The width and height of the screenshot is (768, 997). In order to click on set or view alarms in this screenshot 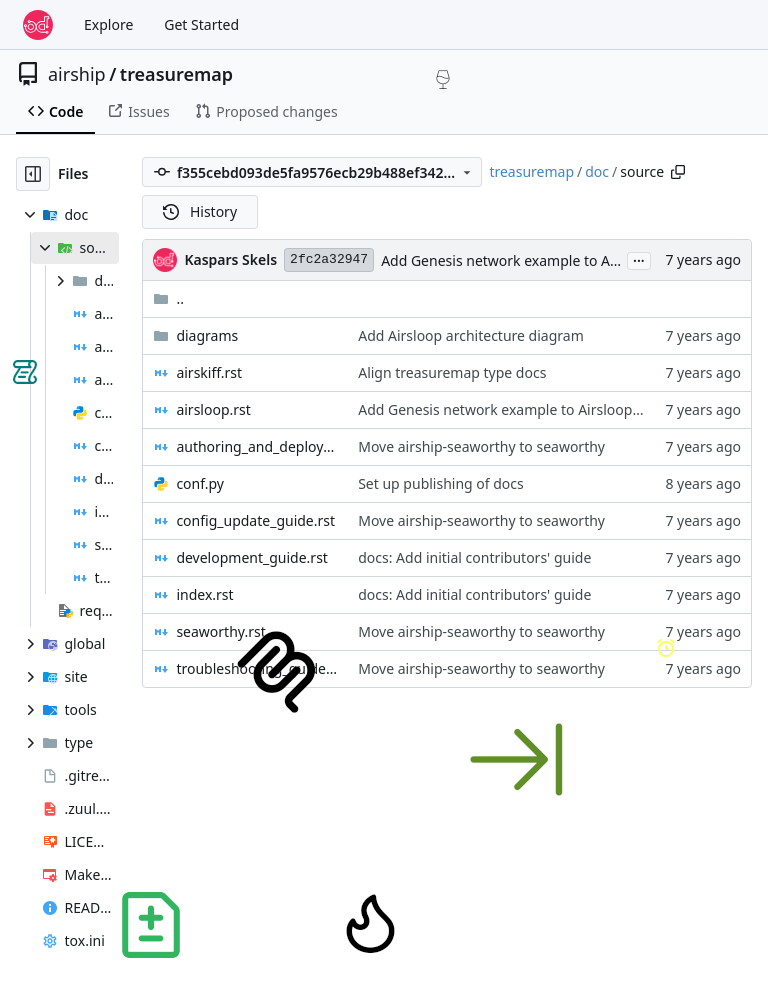, I will do `click(666, 648)`.